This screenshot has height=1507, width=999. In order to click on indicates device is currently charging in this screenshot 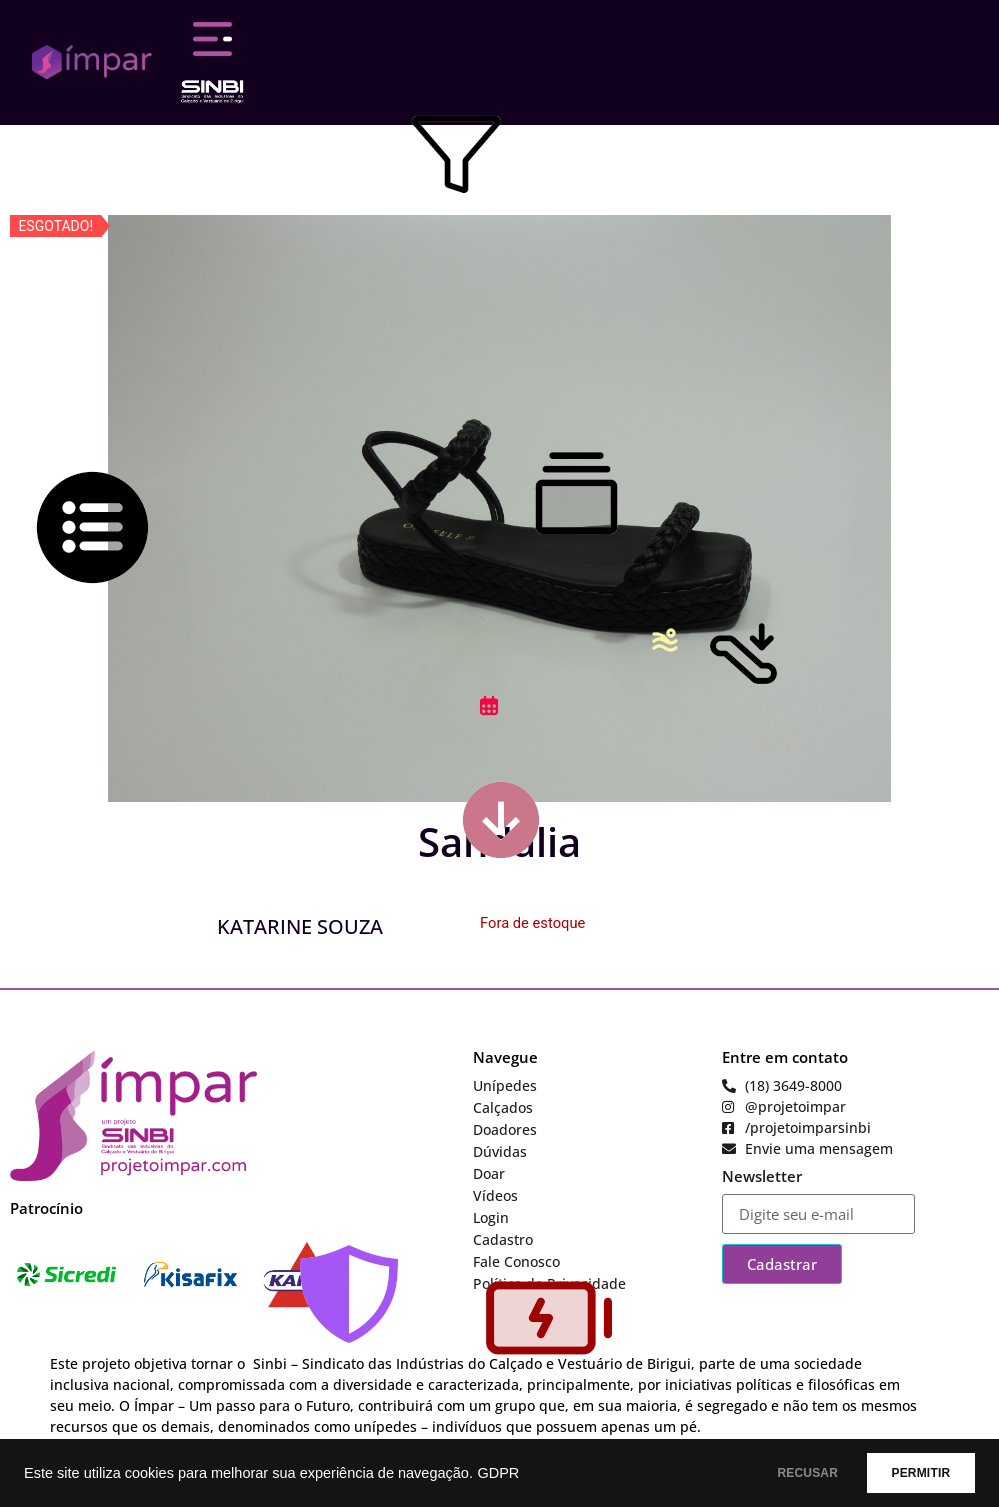, I will do `click(547, 1318)`.